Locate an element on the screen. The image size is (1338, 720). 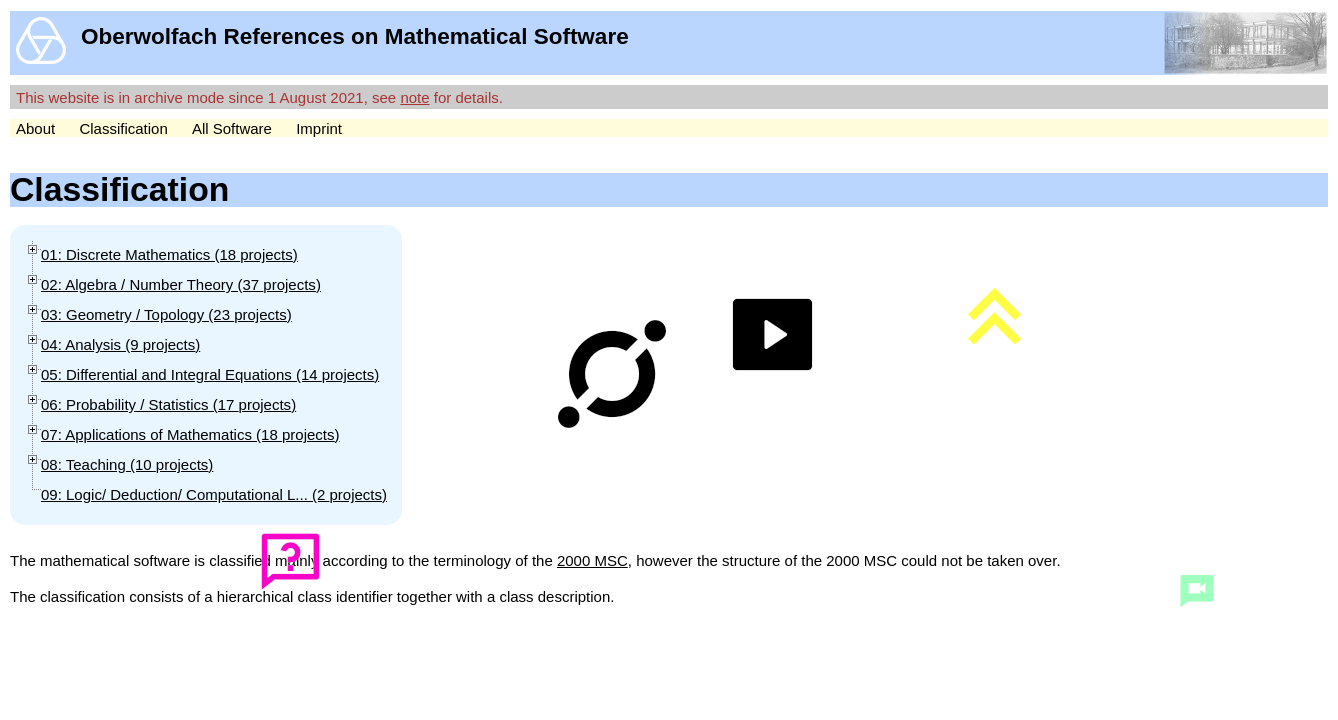
start a video chat is located at coordinates (1197, 590).